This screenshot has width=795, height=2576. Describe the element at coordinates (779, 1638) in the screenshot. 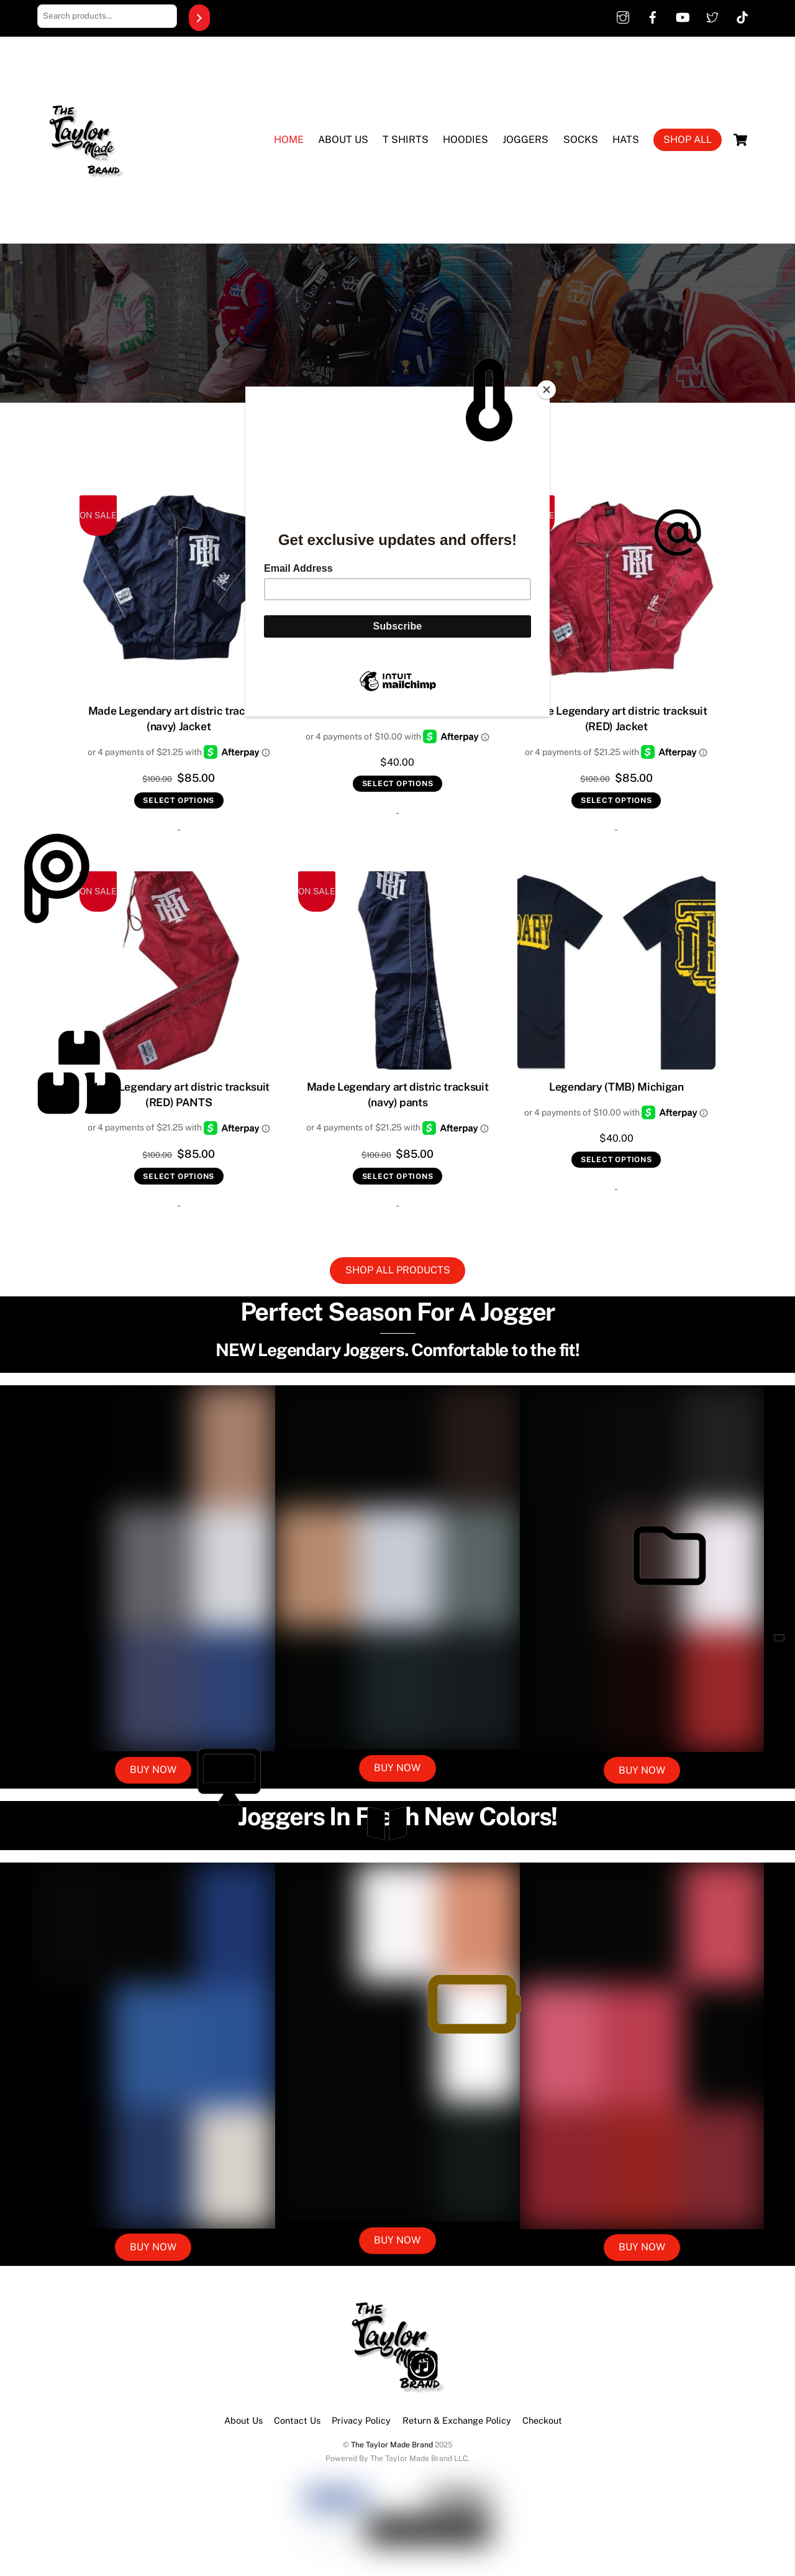

I see `access personal video or screen sharing` at that location.